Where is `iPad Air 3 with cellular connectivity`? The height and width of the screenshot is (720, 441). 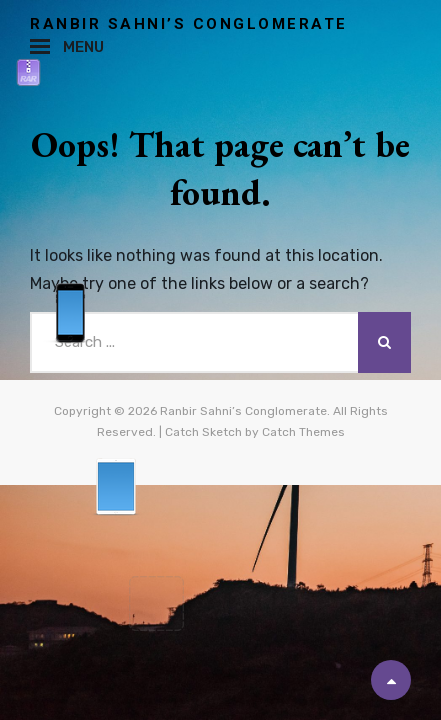
iPad Air 3 with cellular connectivity is located at coordinates (116, 487).